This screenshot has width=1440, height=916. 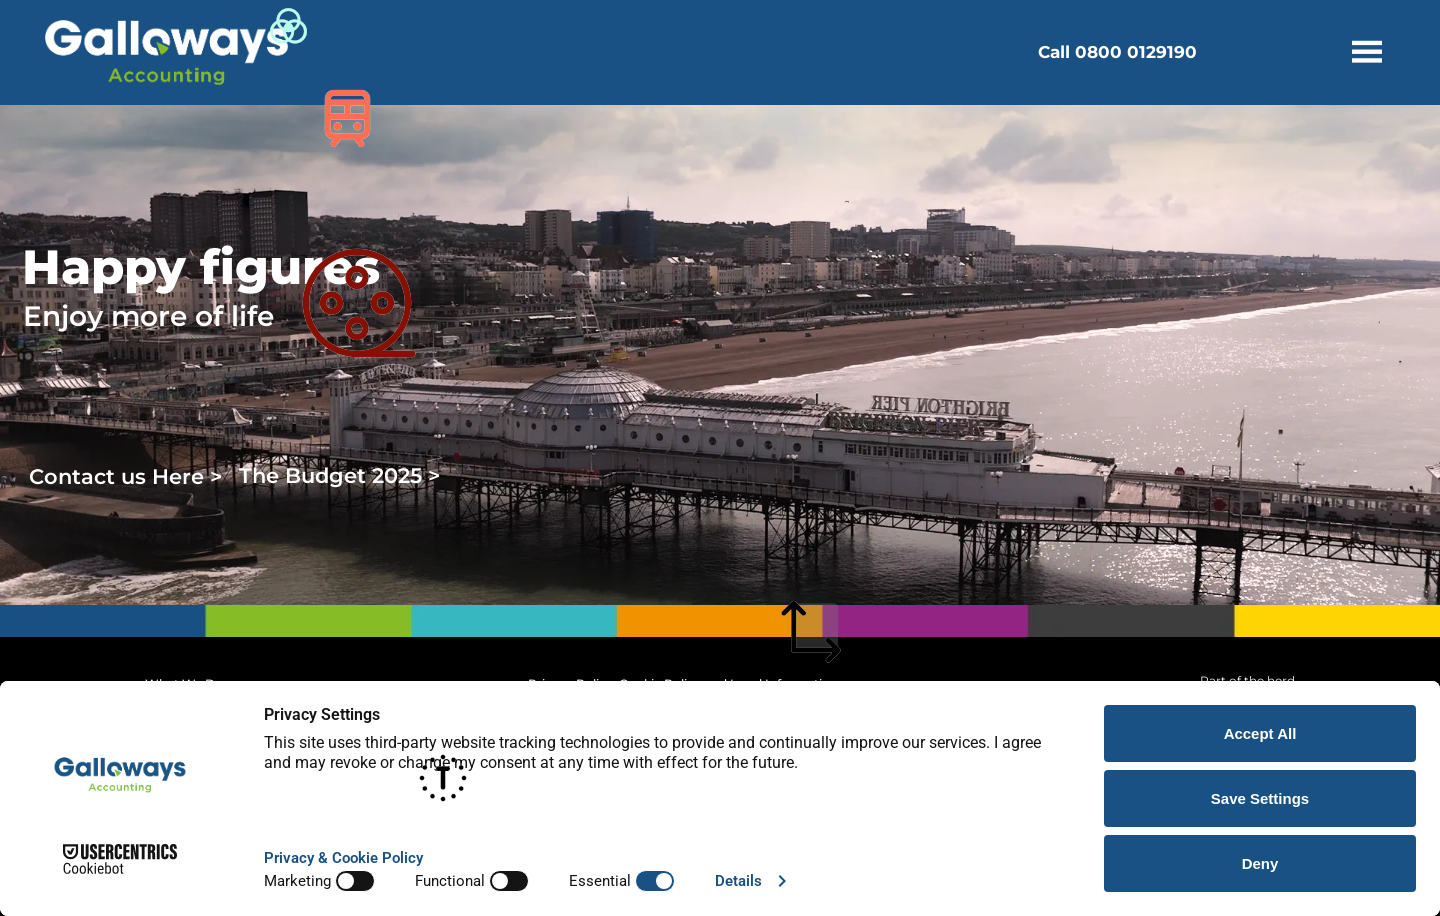 What do you see at coordinates (357, 303) in the screenshot?
I see `access video or movie library` at bounding box center [357, 303].